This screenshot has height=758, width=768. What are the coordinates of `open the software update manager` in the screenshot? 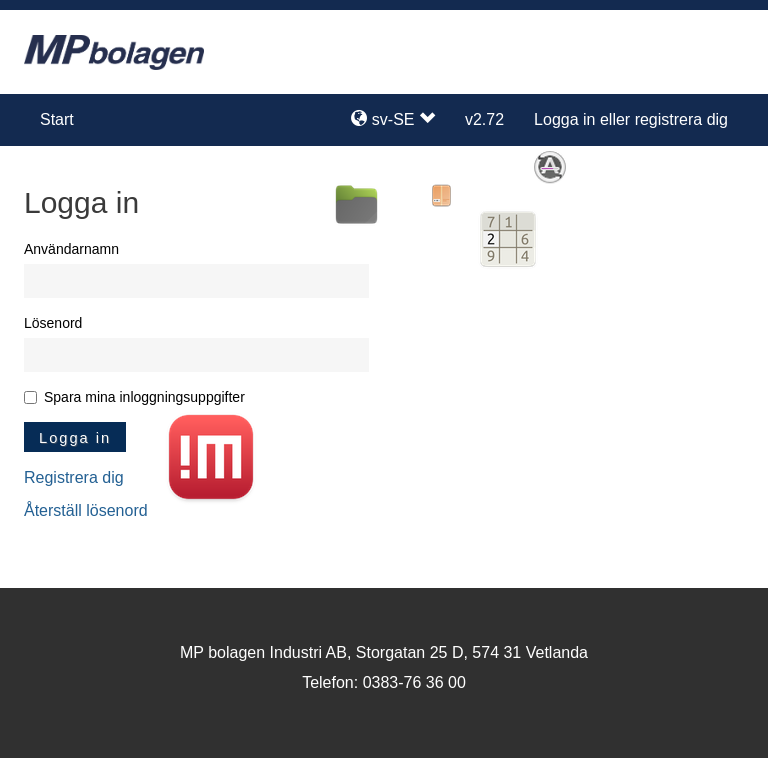 It's located at (550, 167).